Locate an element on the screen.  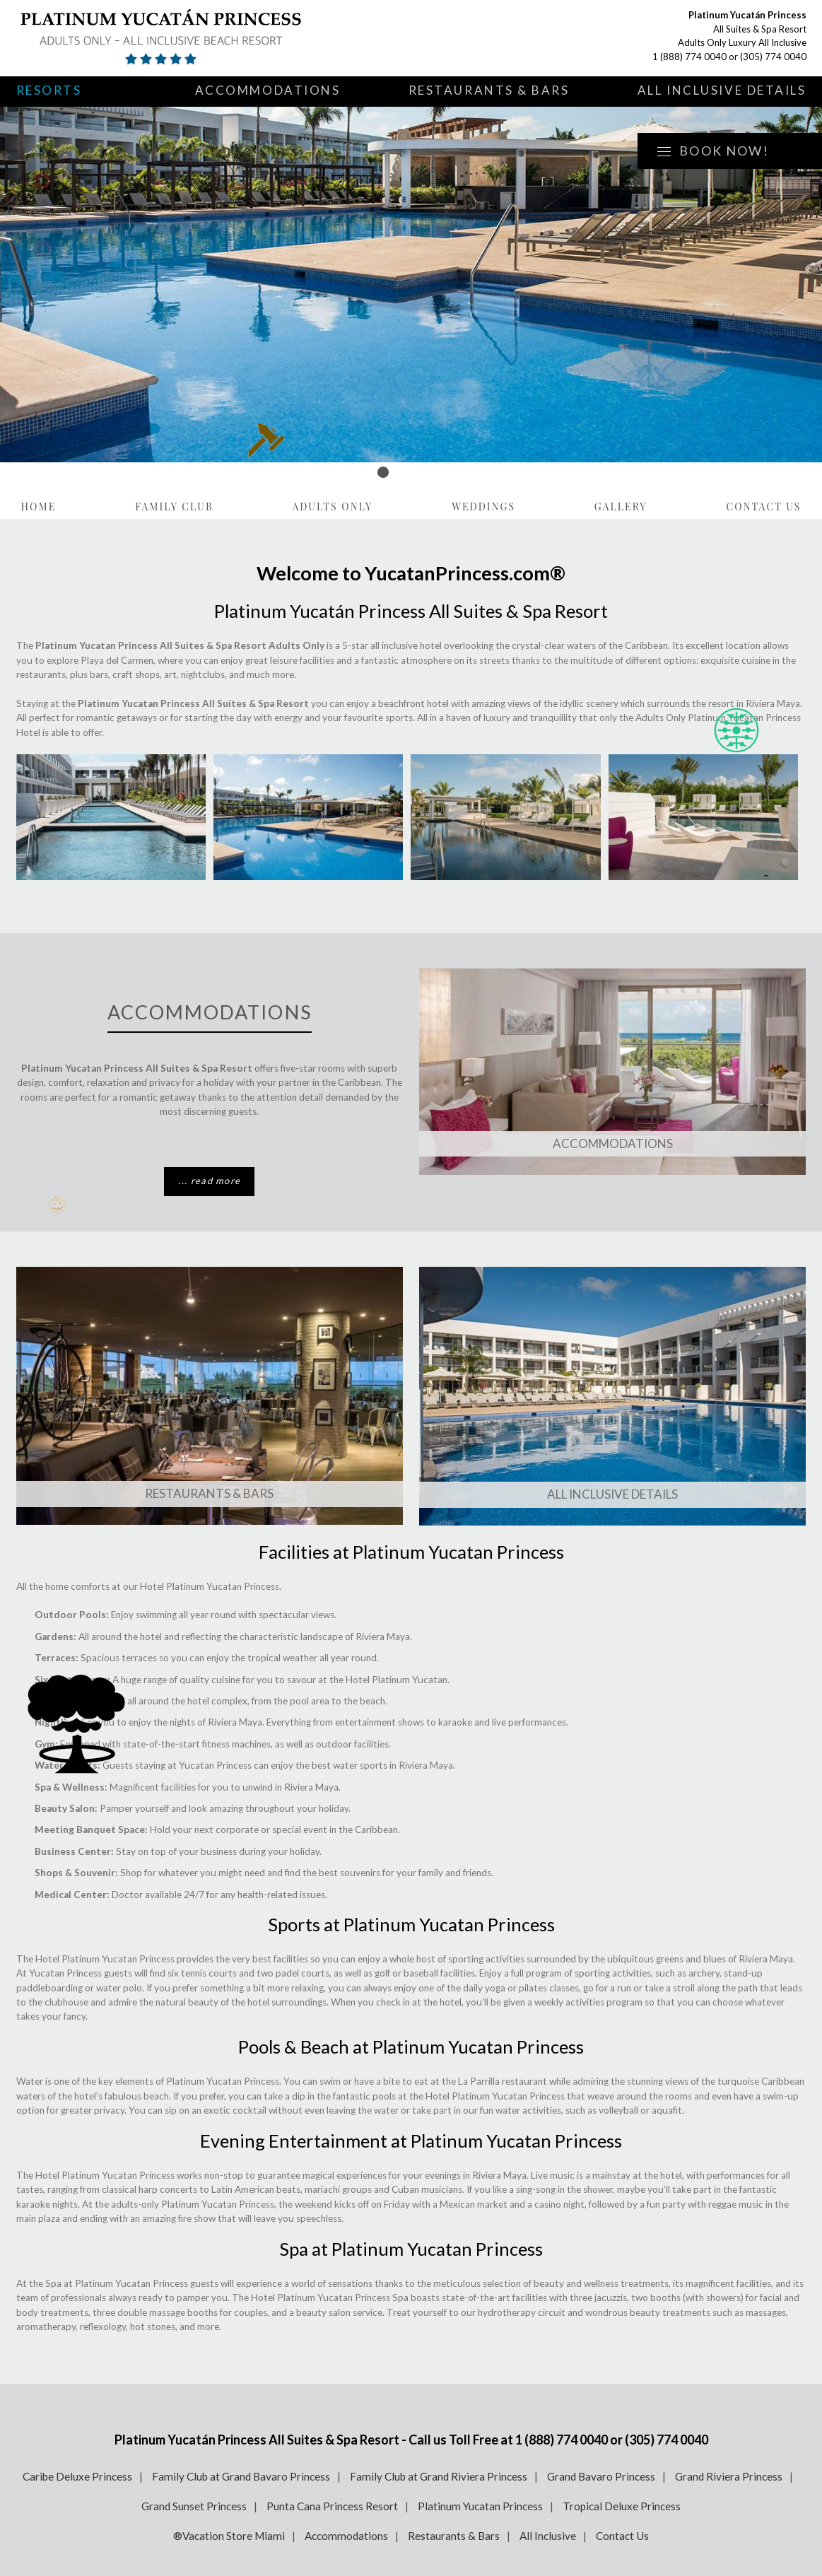
access halloween-themed content or events is located at coordinates (57, 1204).